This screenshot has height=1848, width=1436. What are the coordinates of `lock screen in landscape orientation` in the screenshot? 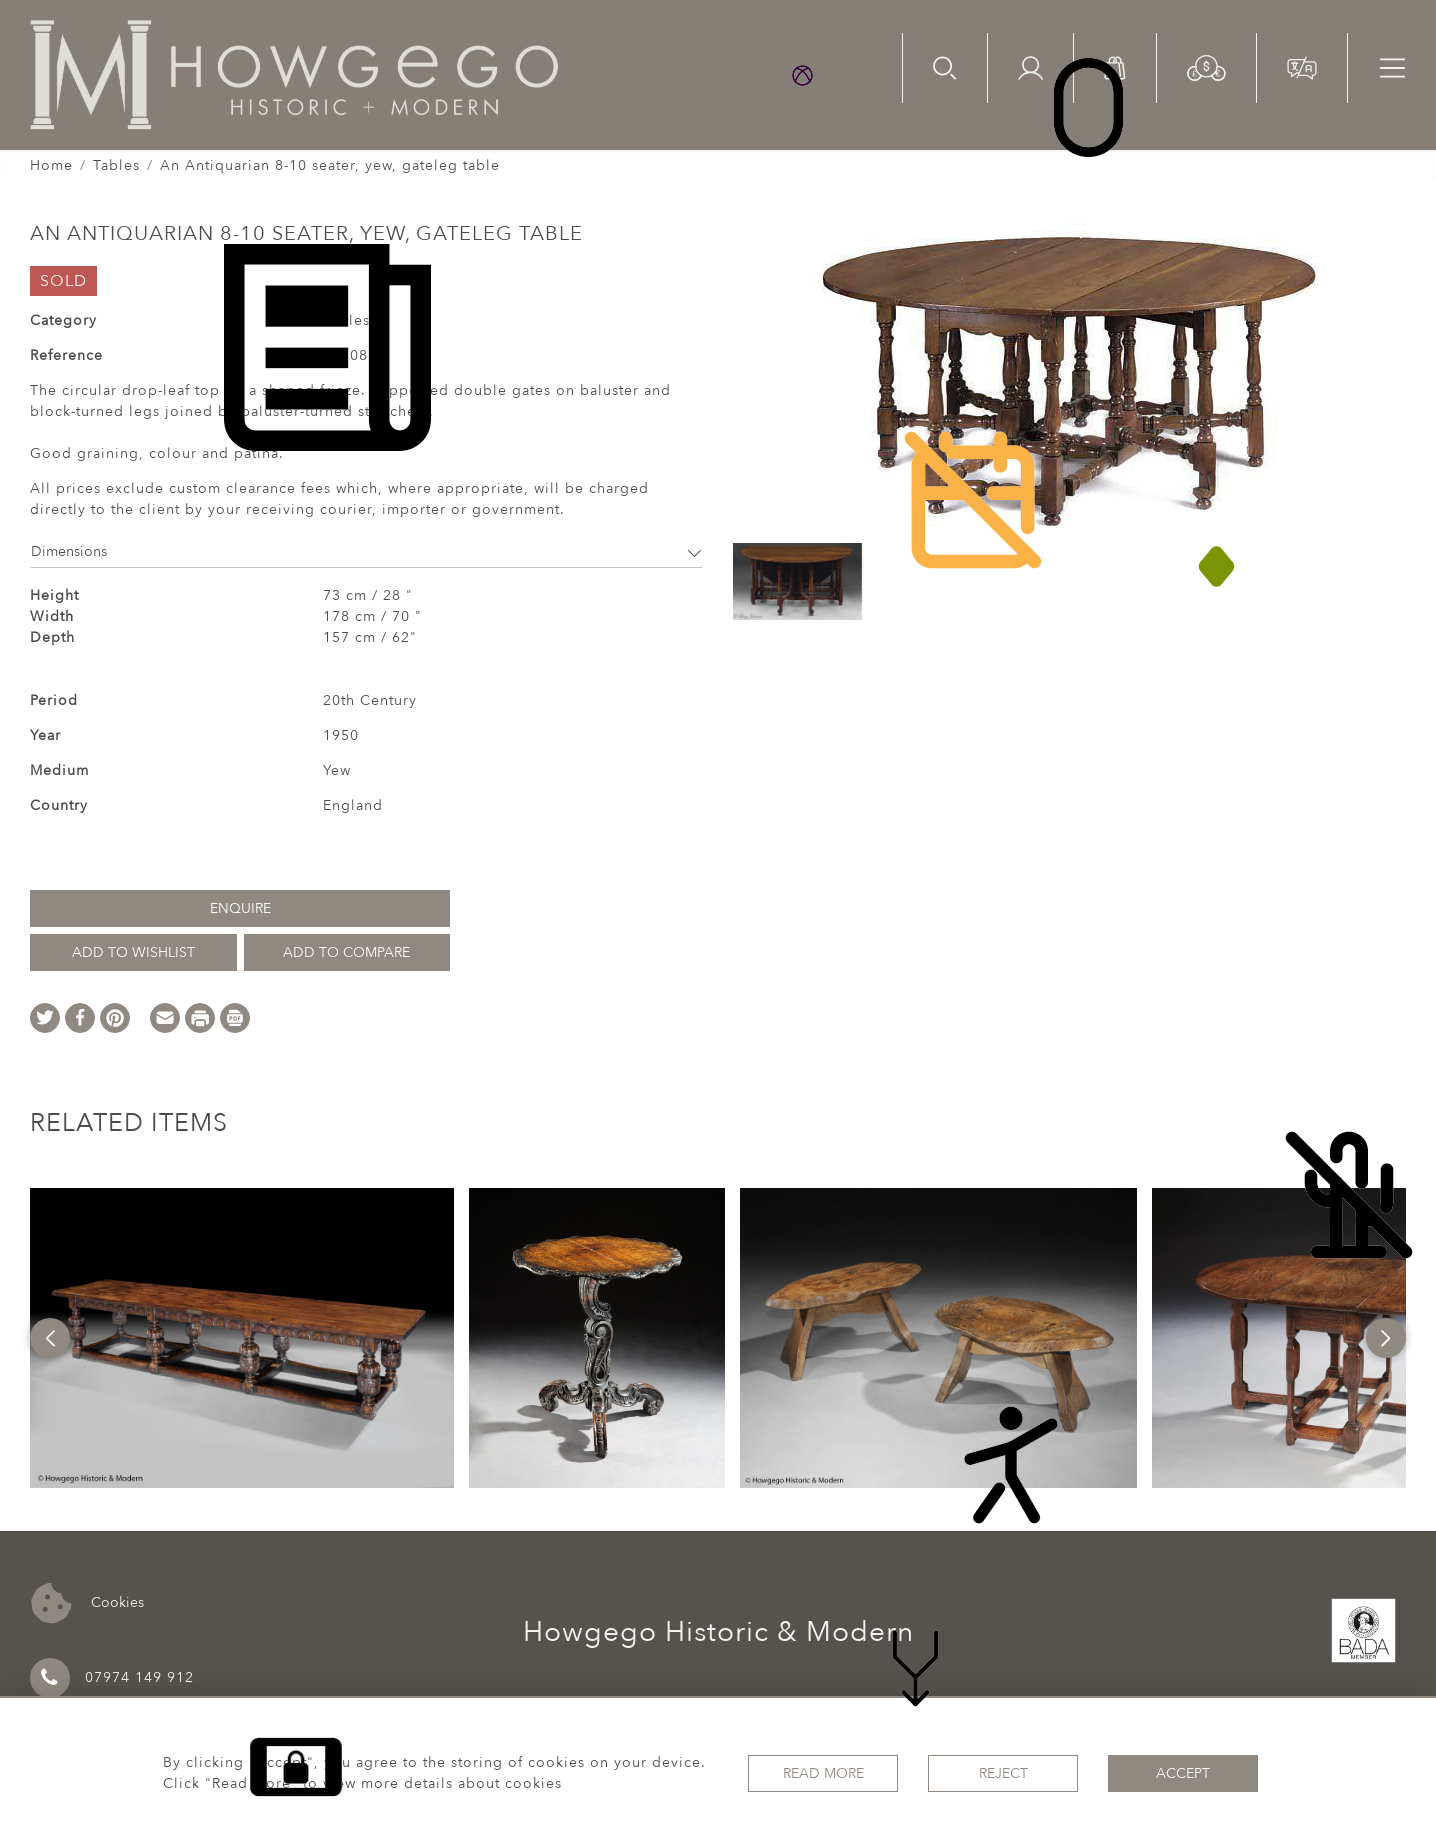 It's located at (296, 1767).